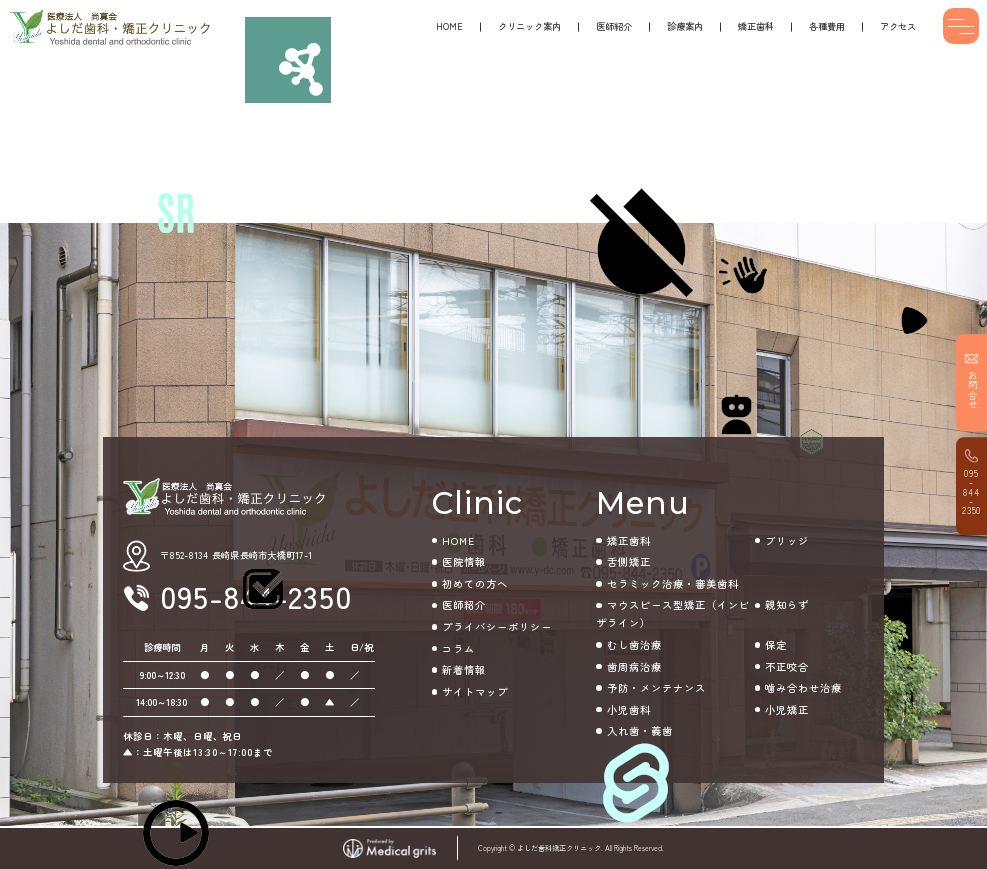 The height and width of the screenshot is (869, 987). What do you see at coordinates (288, 60) in the screenshot?
I see `cytoscape.js library logo` at bounding box center [288, 60].